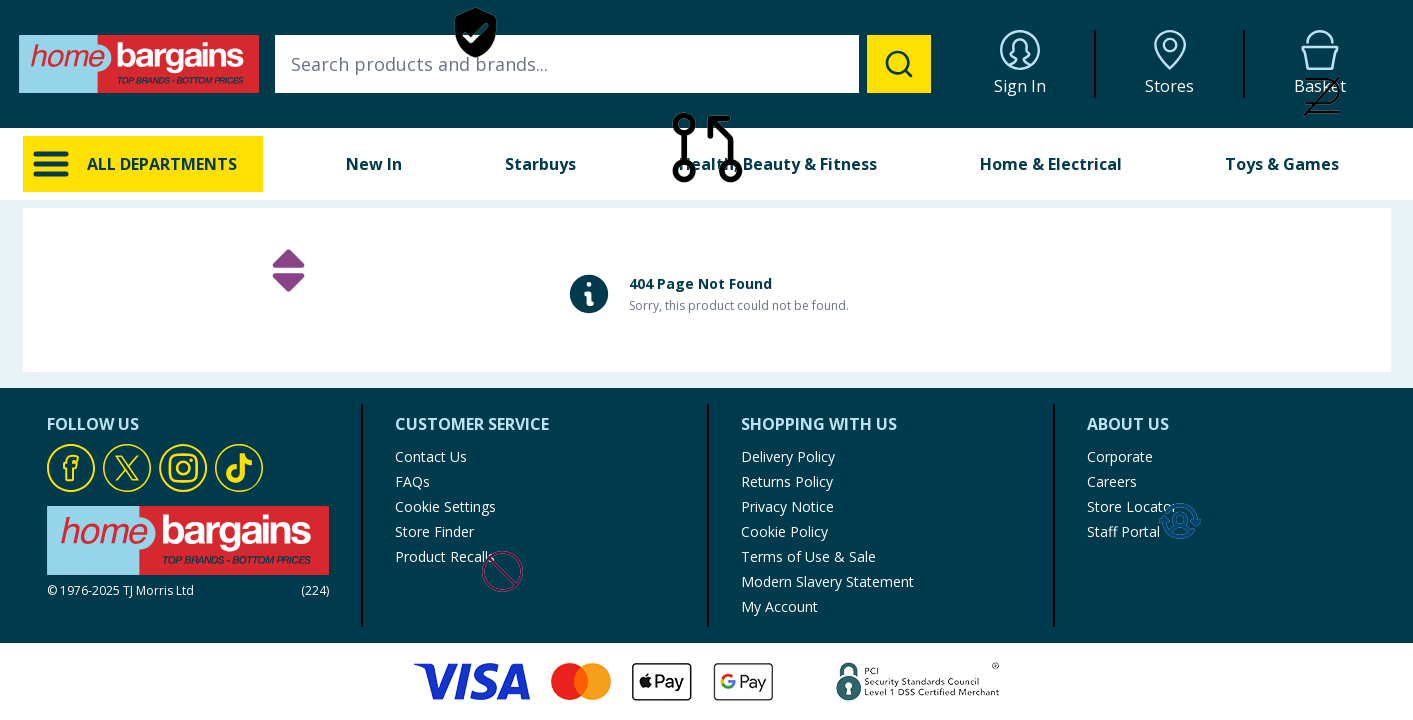 This screenshot has width=1413, height=720. Describe the element at coordinates (704, 147) in the screenshot. I see `create a new pull request` at that location.